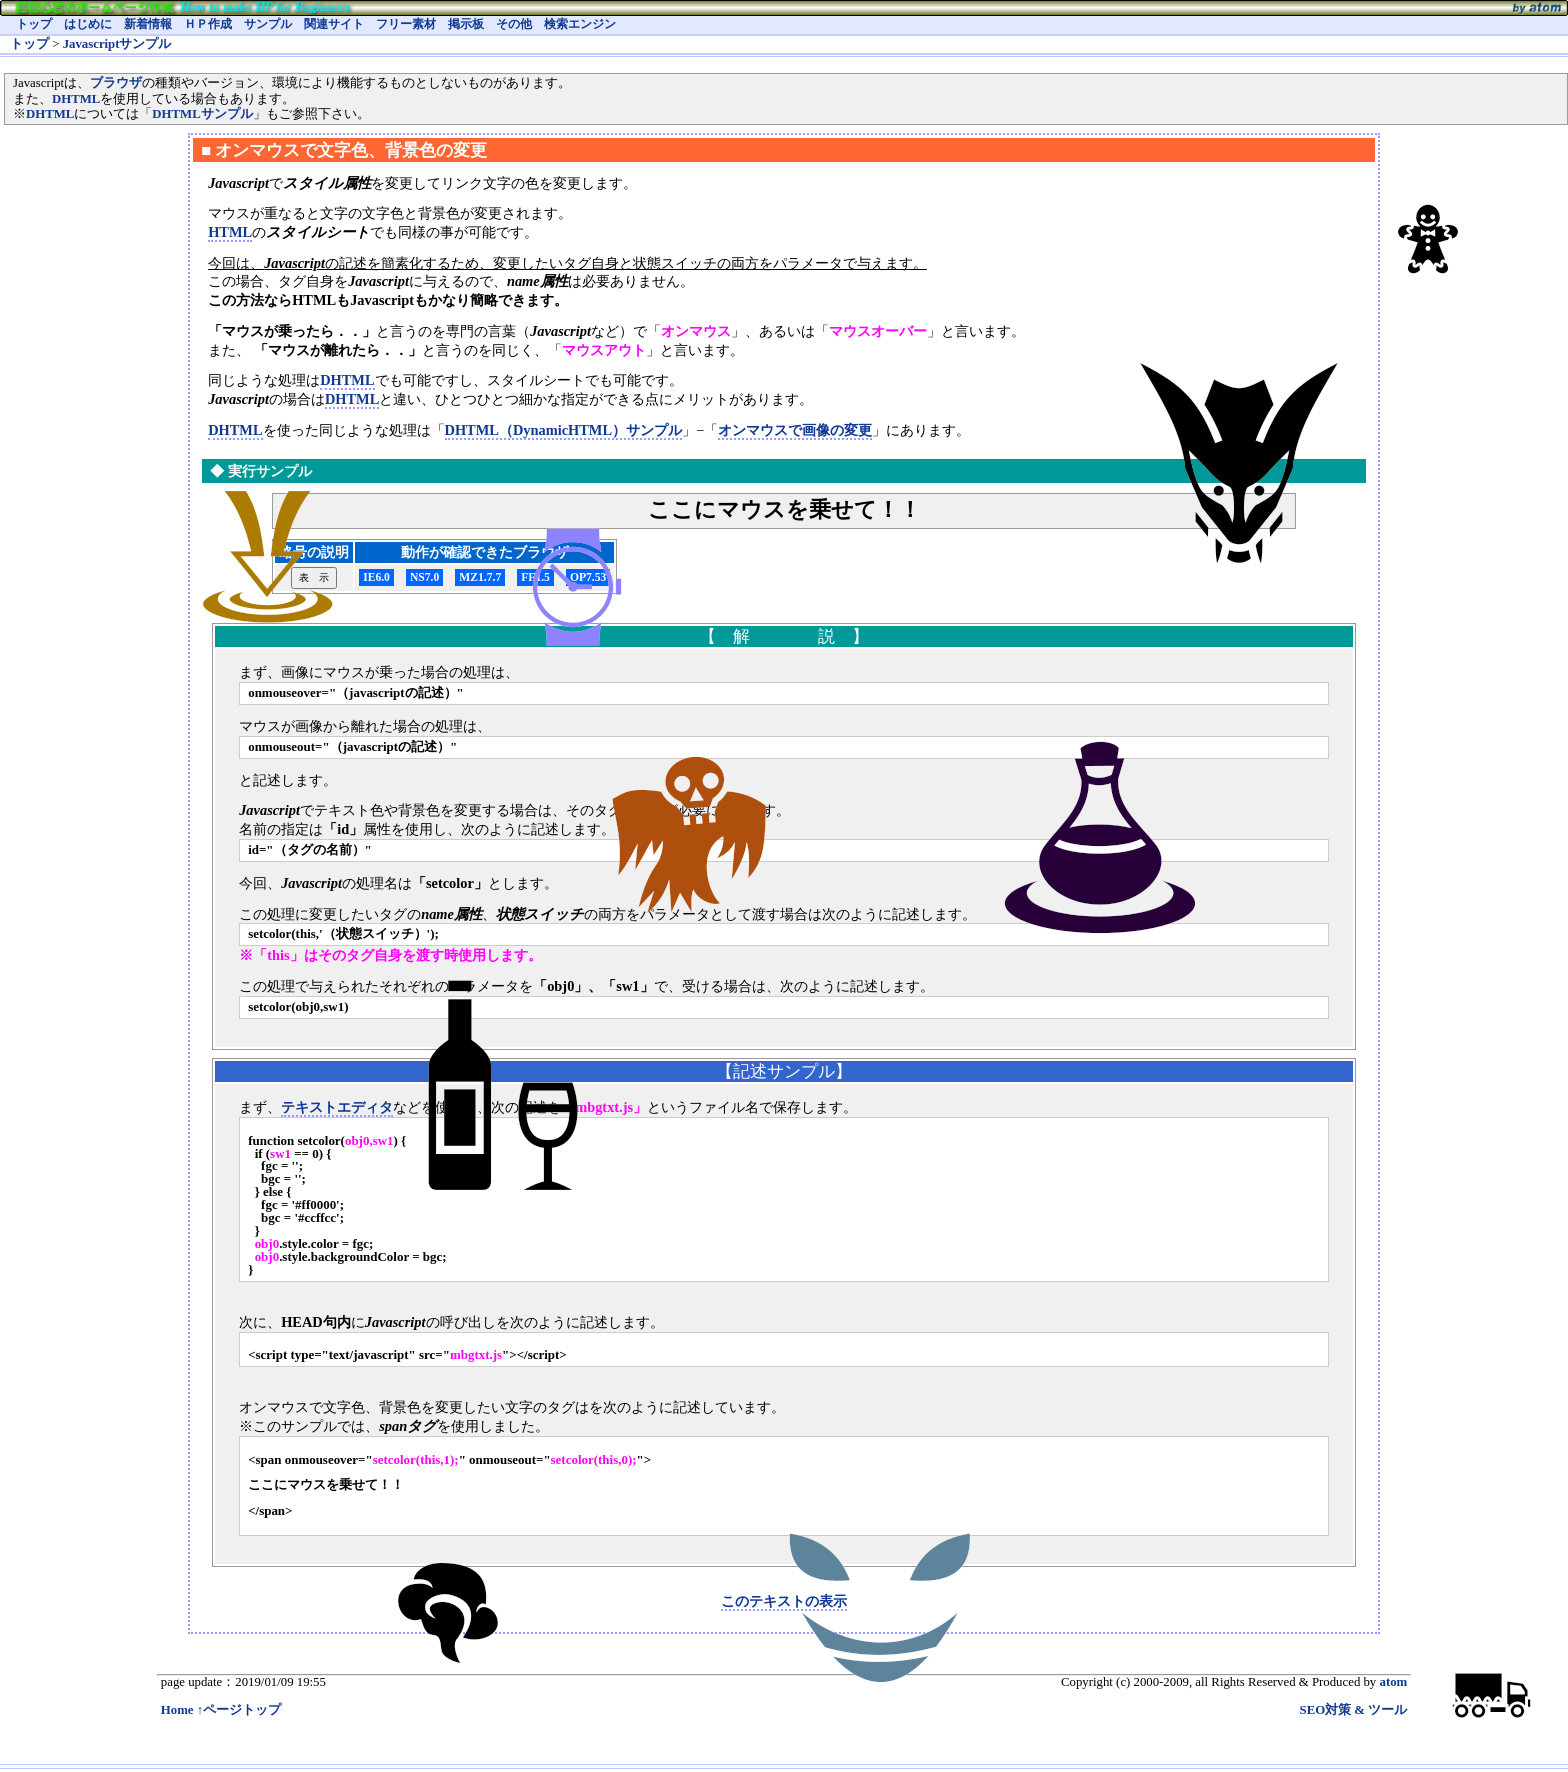 The image size is (1568, 1772). Describe the element at coordinates (878, 1602) in the screenshot. I see `indicates a mischievous or cunning character trait` at that location.